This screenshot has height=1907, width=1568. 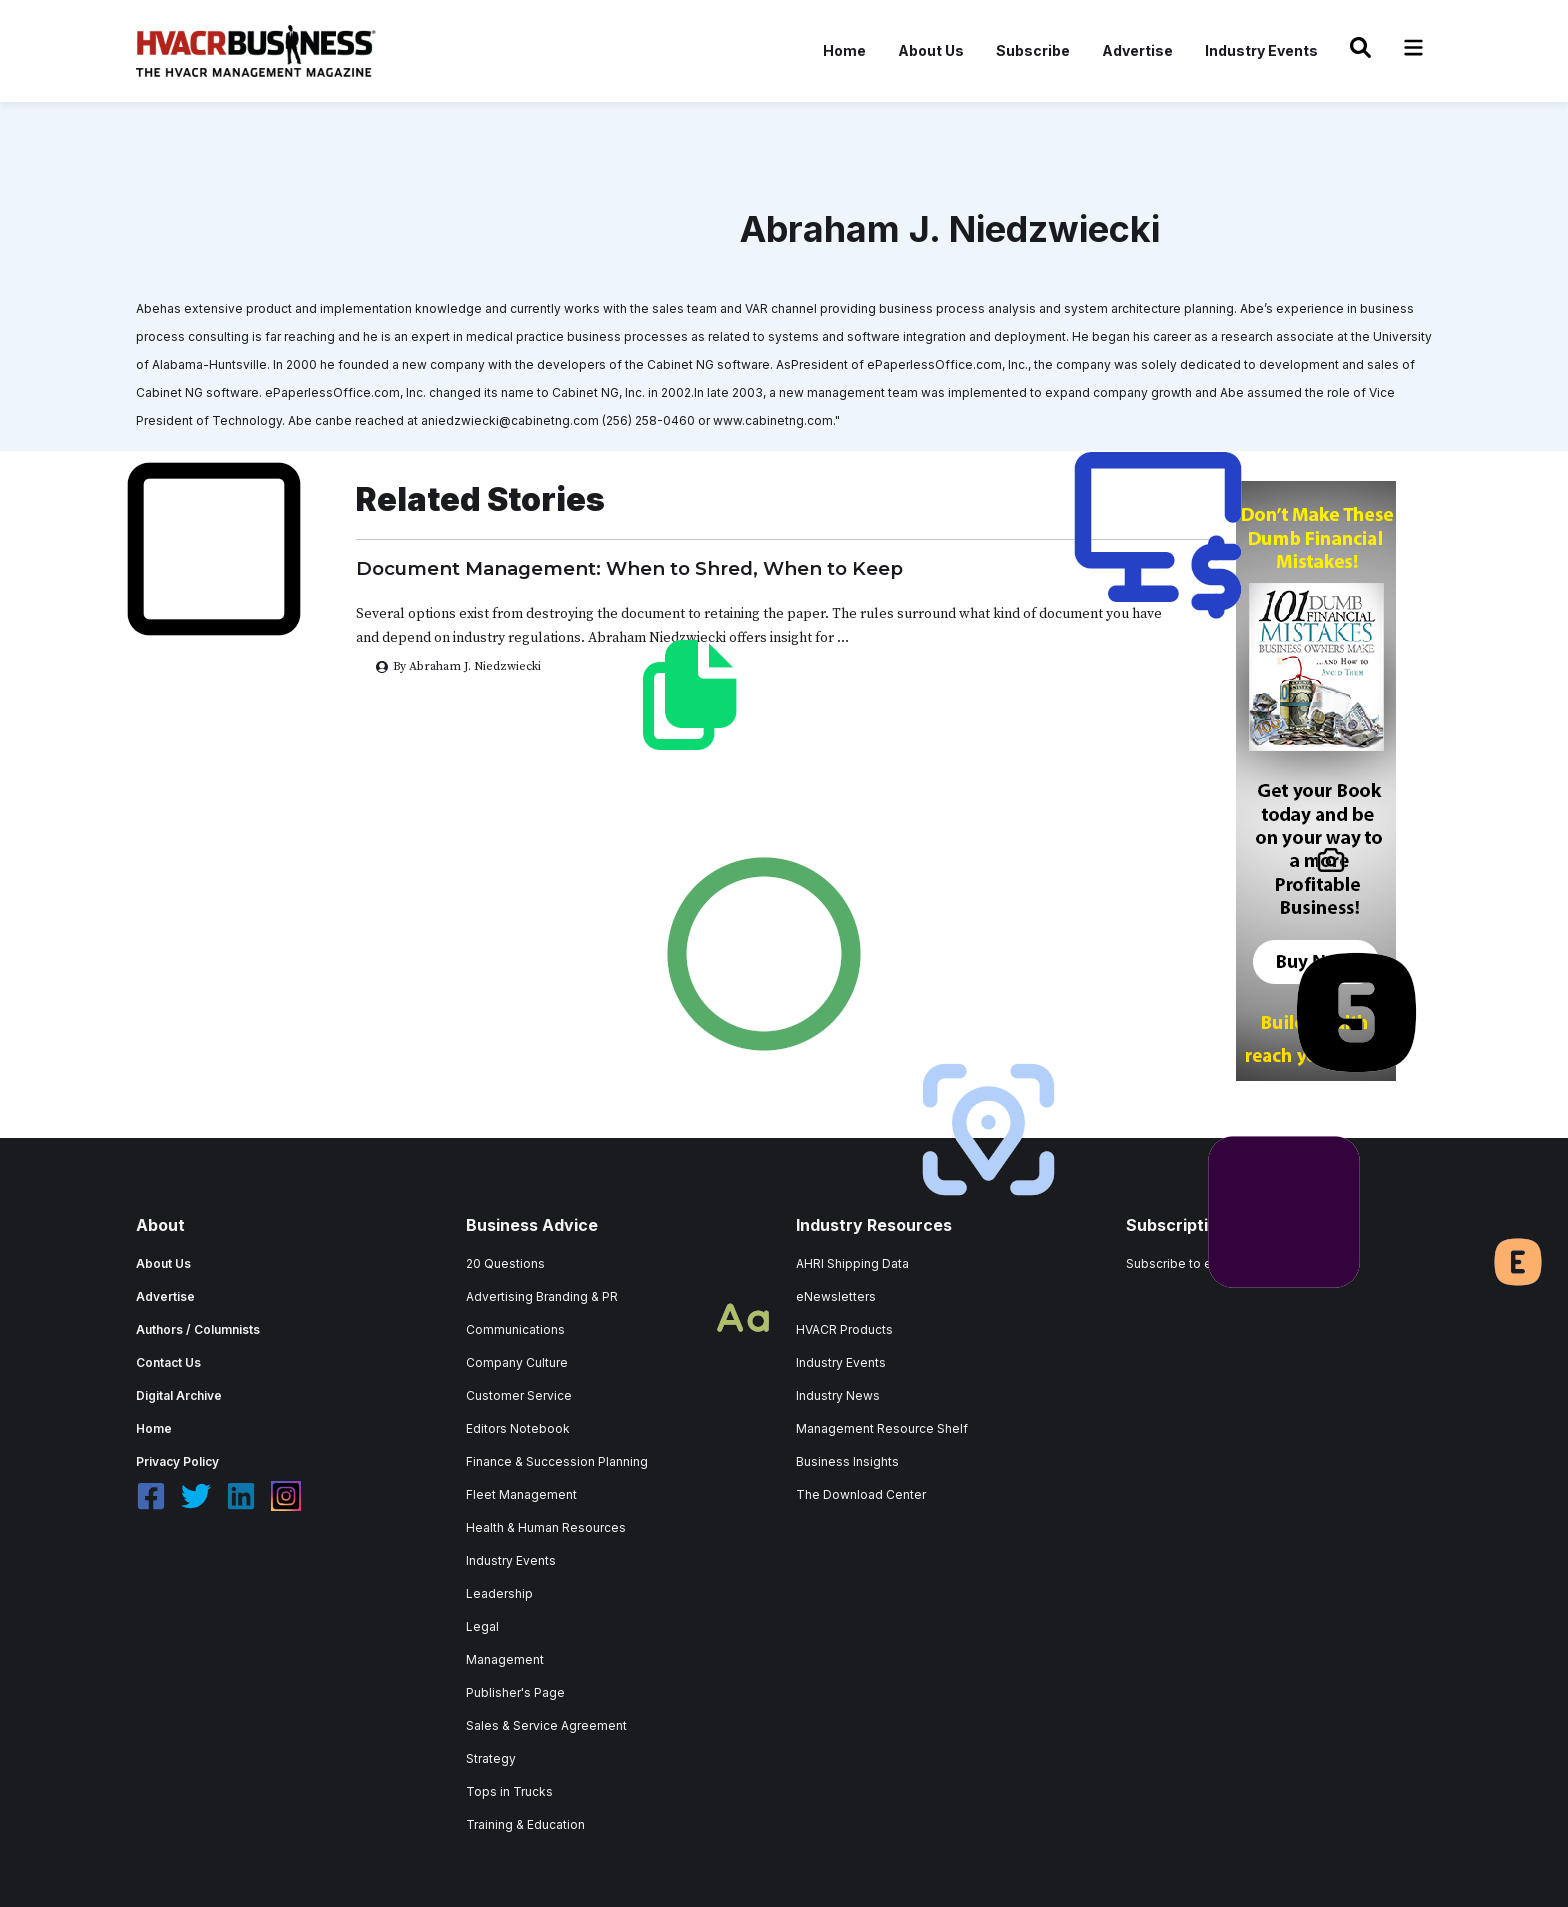 What do you see at coordinates (1158, 527) in the screenshot?
I see `access desktop payment or billing settings` at bounding box center [1158, 527].